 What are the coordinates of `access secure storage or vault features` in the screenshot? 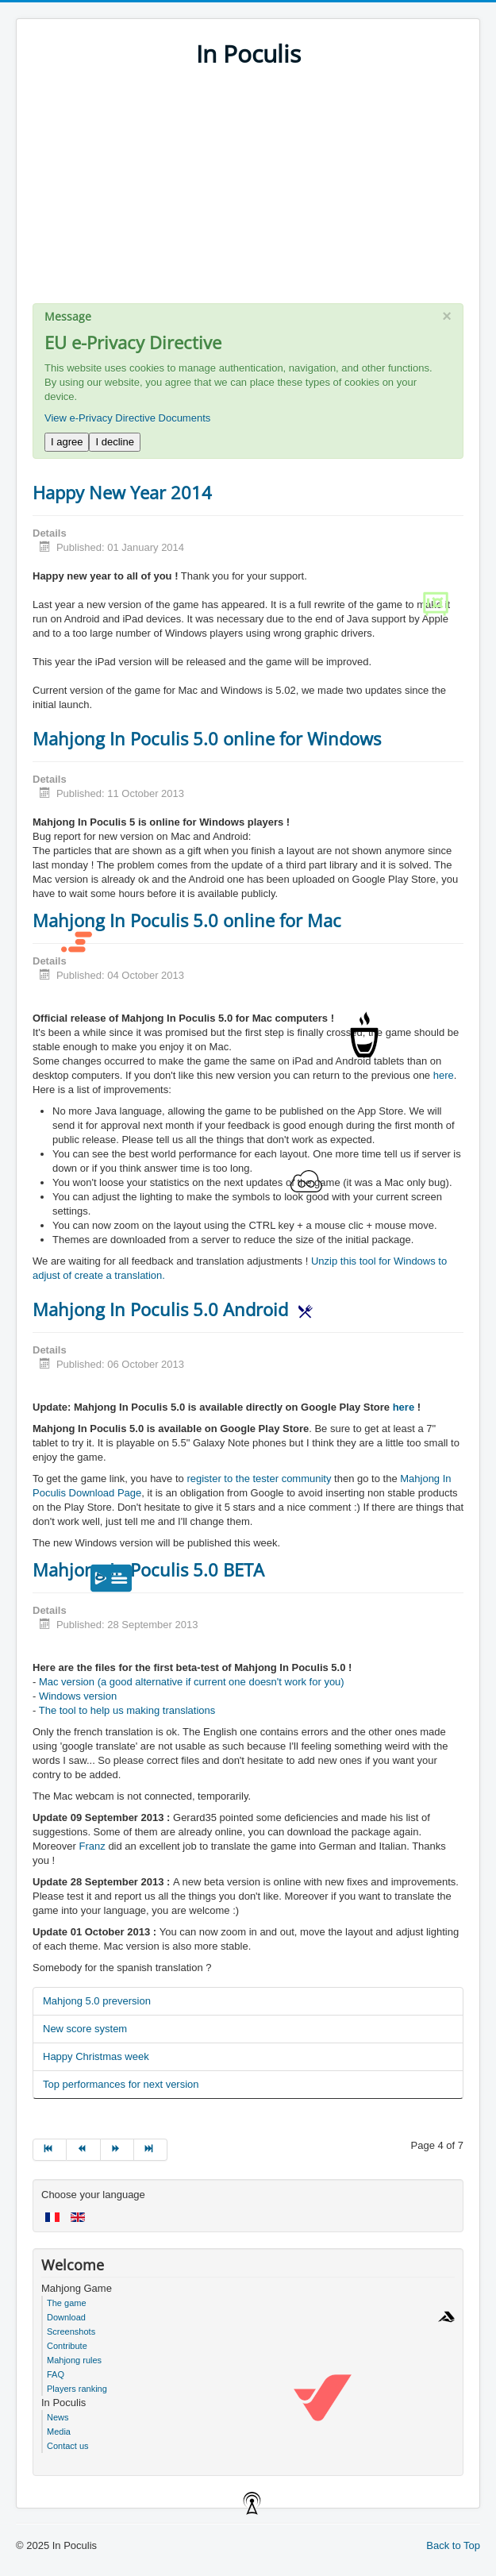 It's located at (436, 603).